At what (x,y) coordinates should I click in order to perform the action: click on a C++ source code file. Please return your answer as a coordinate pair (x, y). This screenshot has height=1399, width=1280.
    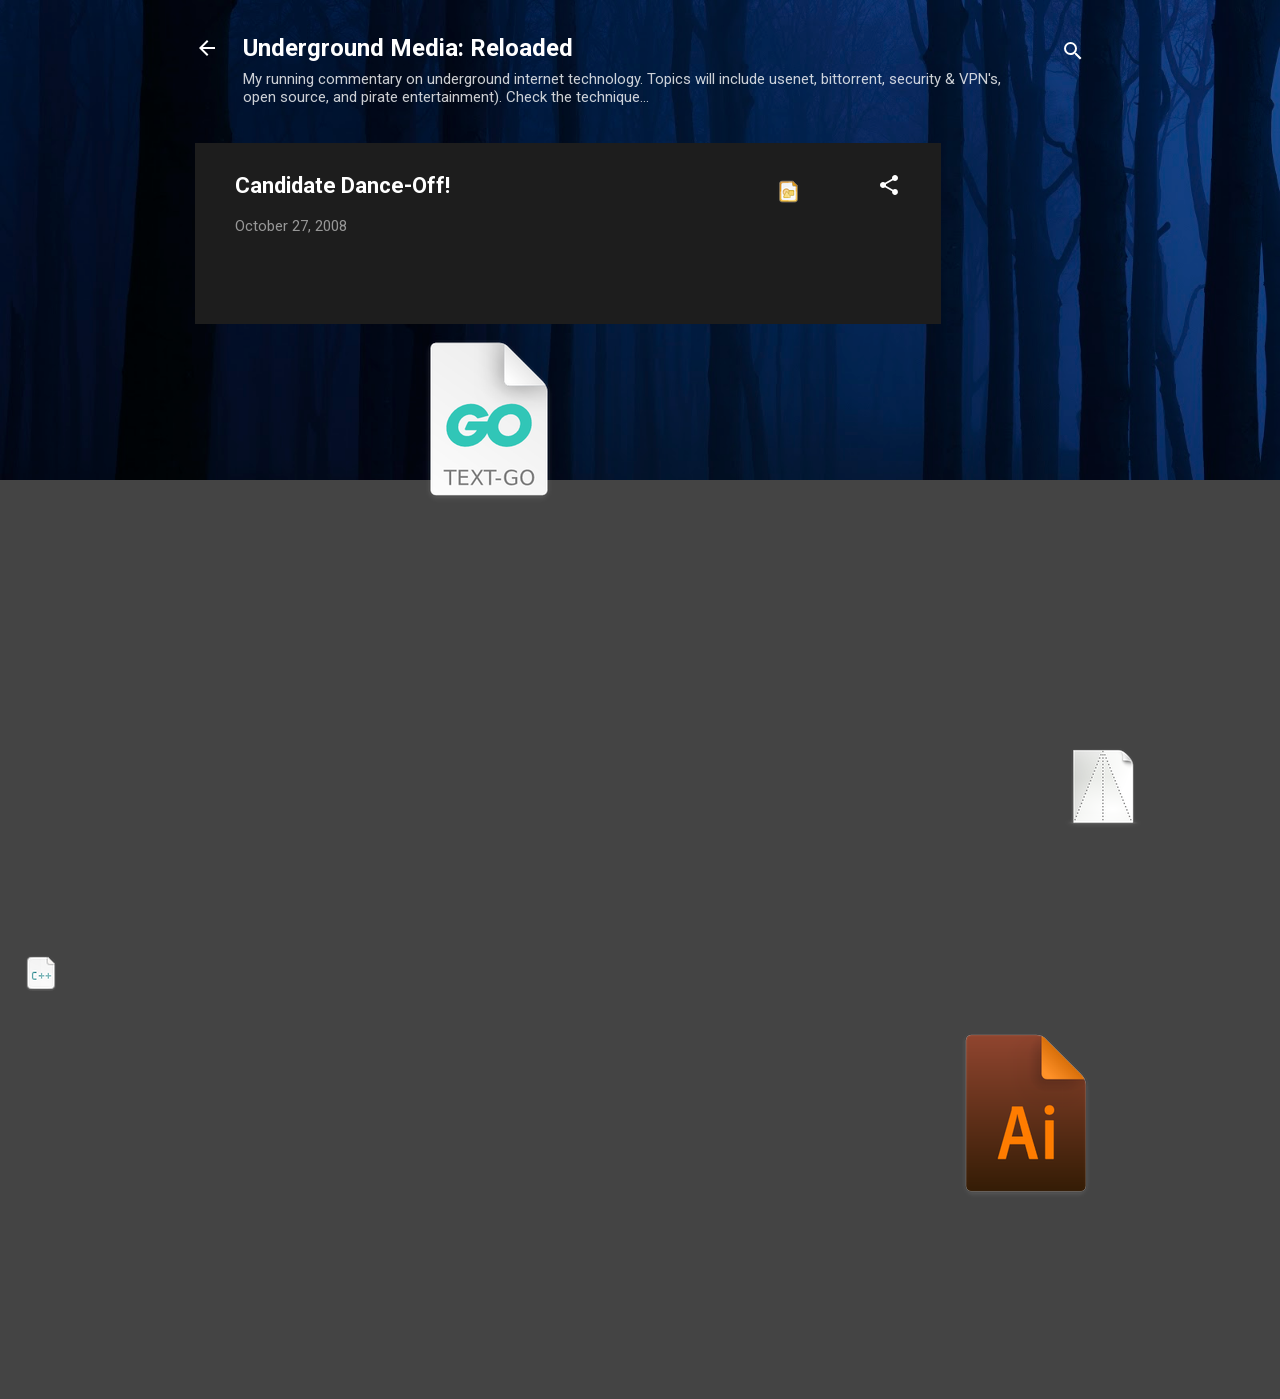
    Looking at the image, I should click on (41, 973).